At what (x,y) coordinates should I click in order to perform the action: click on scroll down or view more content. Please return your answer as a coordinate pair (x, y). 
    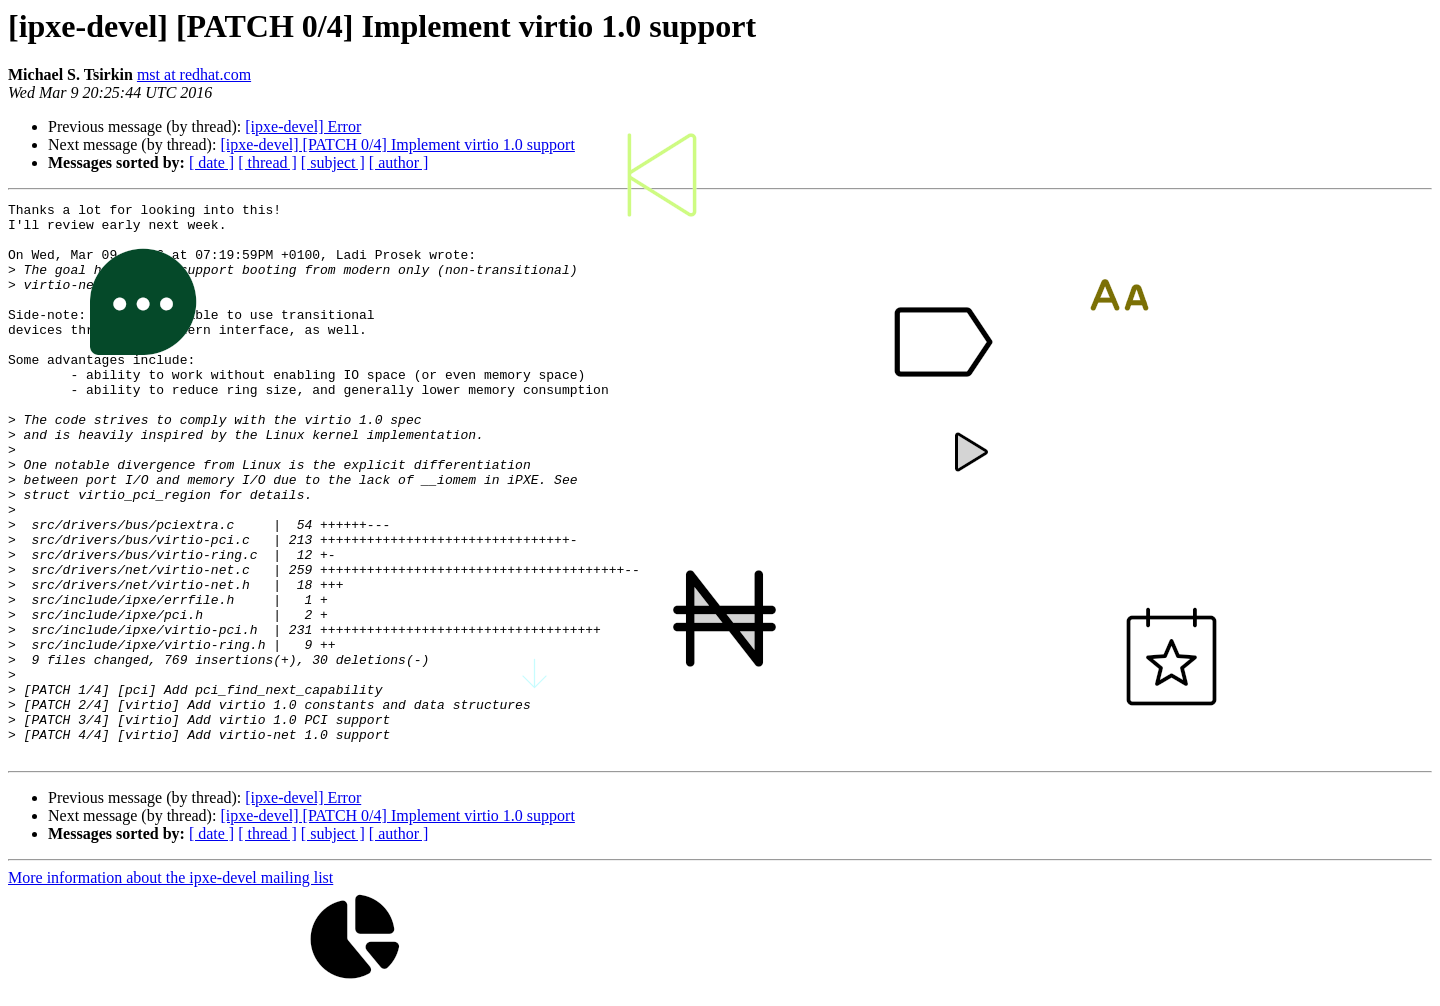
    Looking at the image, I should click on (534, 673).